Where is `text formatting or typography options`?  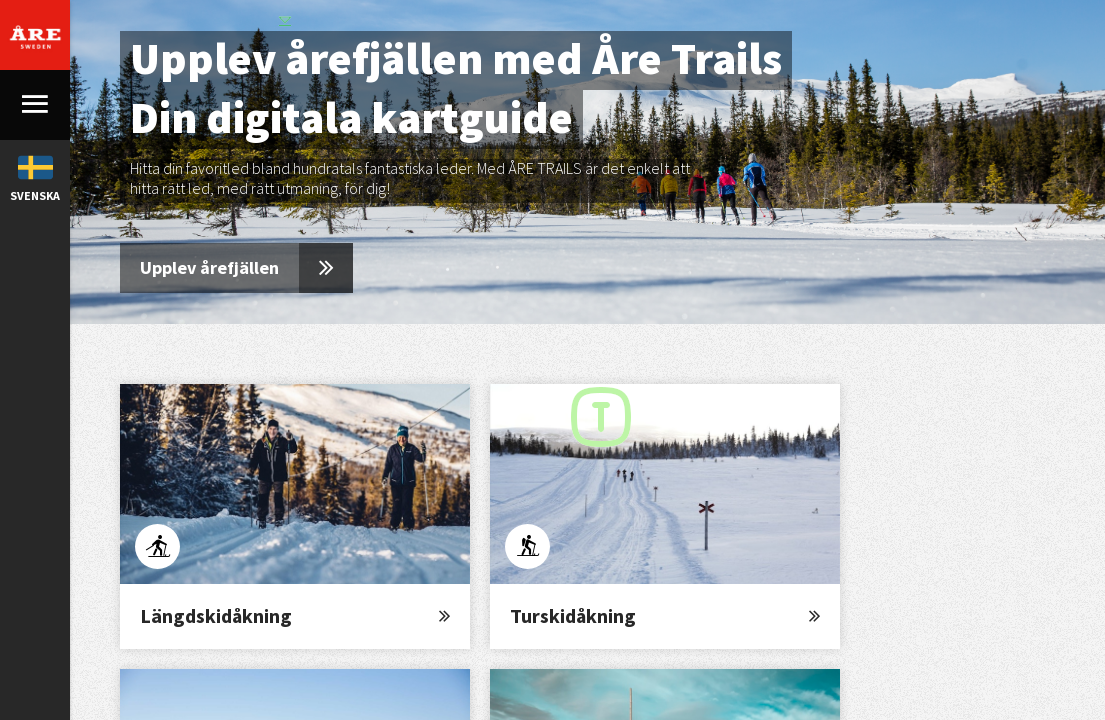 text formatting or typography options is located at coordinates (601, 417).